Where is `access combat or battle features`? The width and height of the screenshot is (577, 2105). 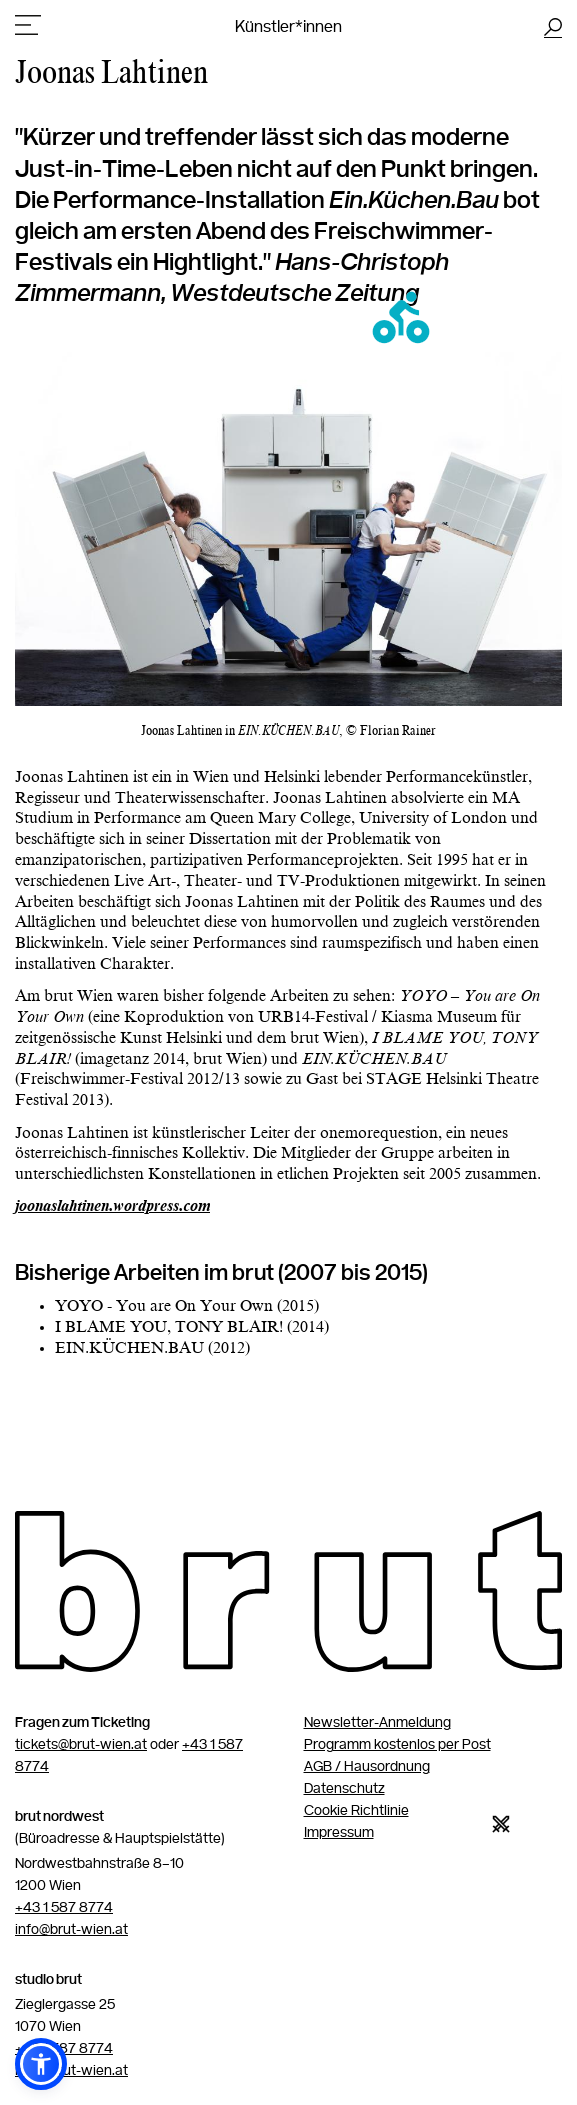
access combat or battle features is located at coordinates (501, 1824).